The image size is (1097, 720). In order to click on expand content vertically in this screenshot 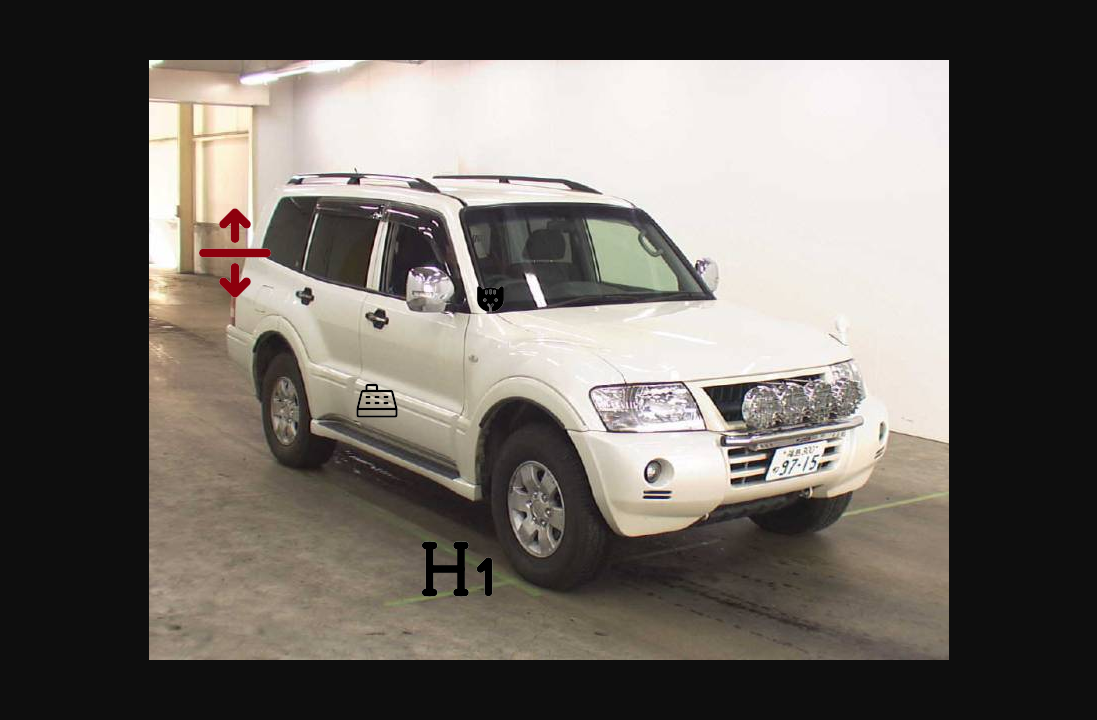, I will do `click(235, 253)`.